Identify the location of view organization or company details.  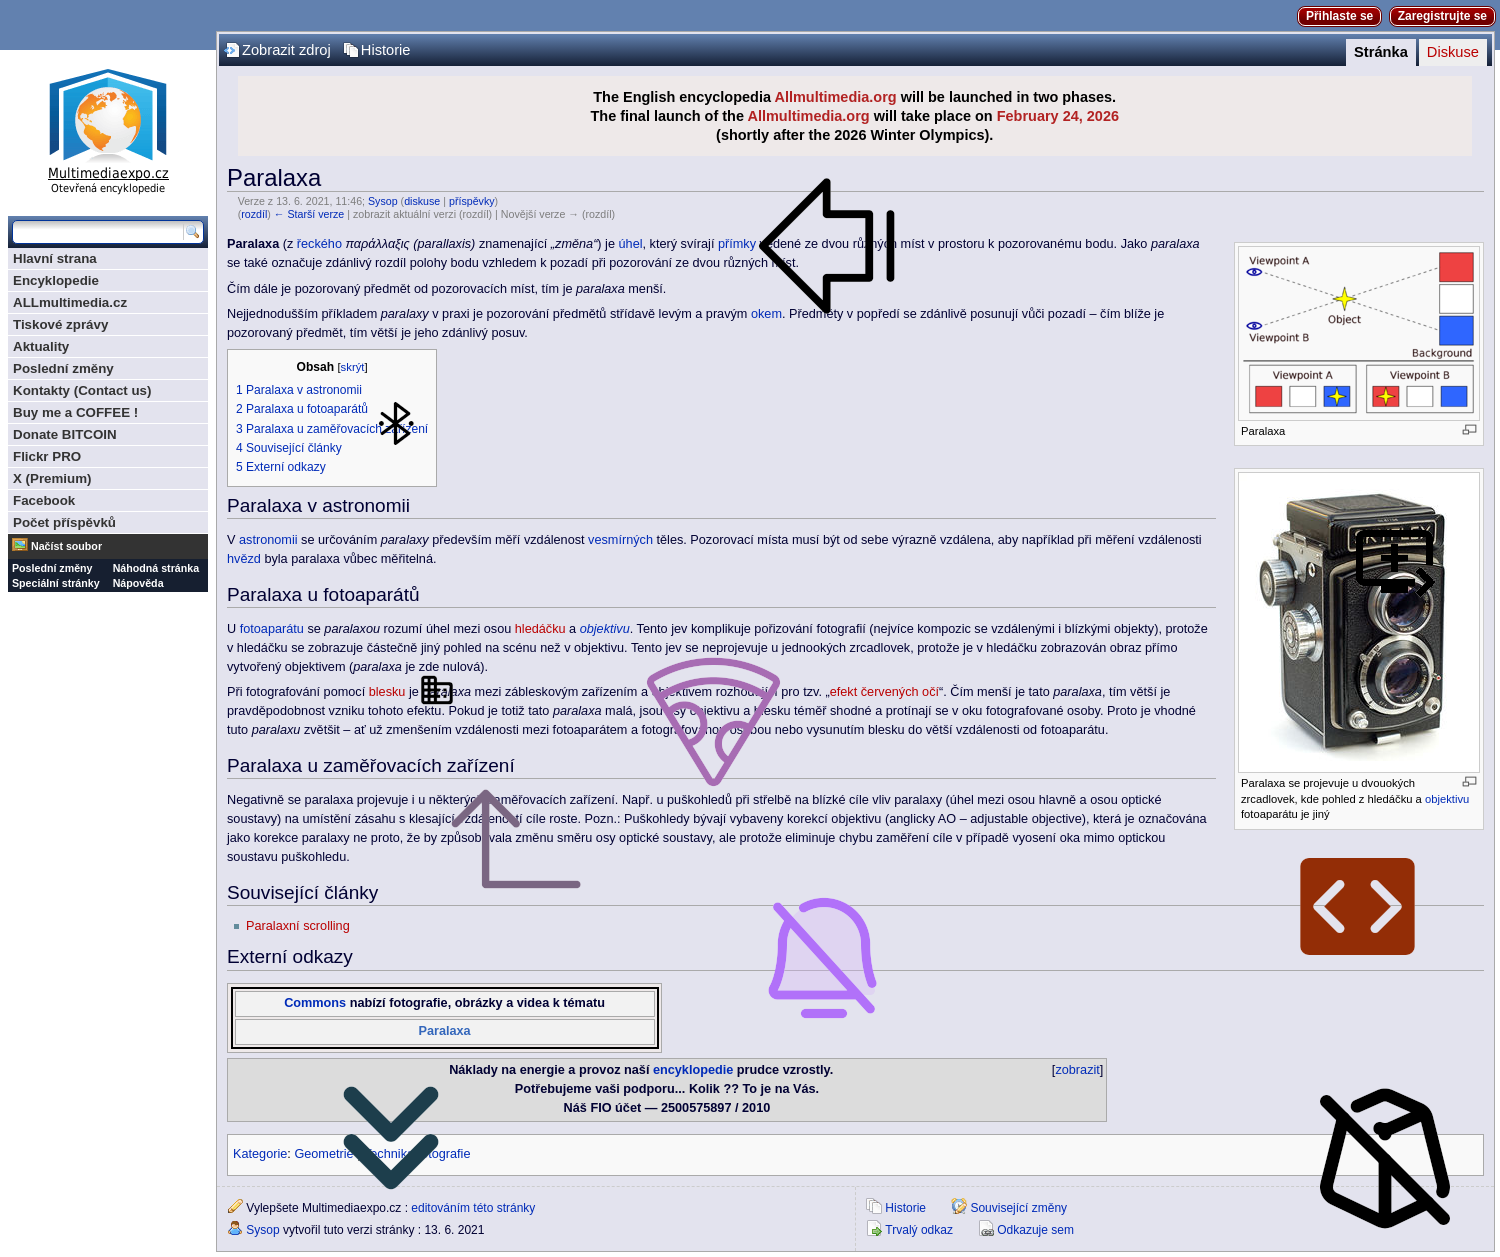
(437, 690).